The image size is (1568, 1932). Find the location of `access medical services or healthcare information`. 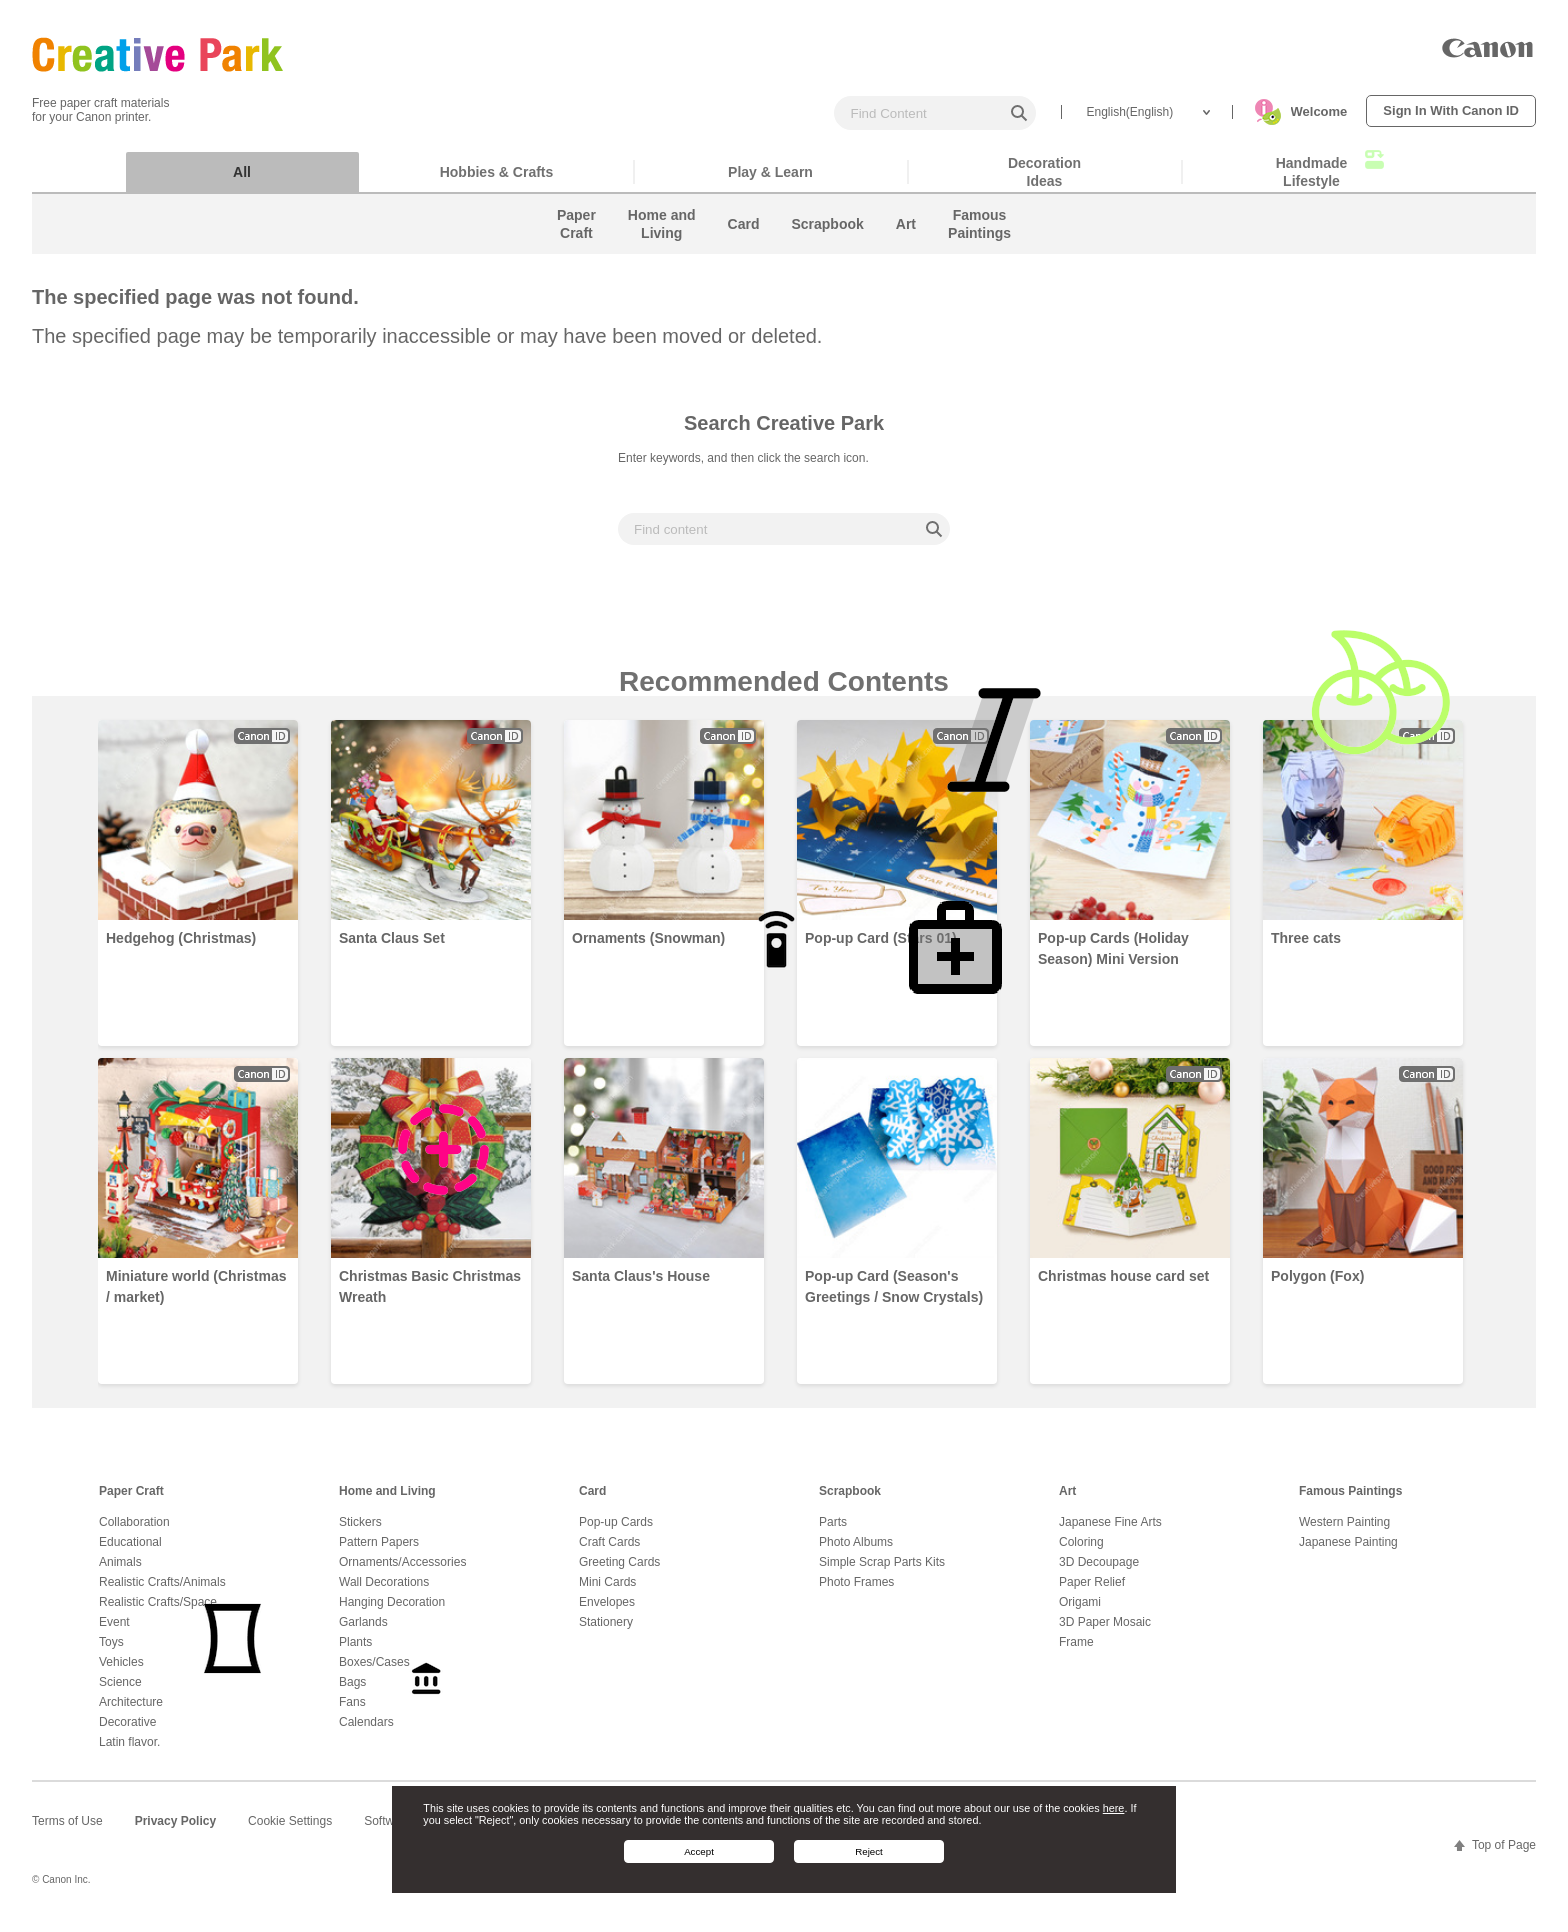

access medical services or healthcare information is located at coordinates (955, 947).